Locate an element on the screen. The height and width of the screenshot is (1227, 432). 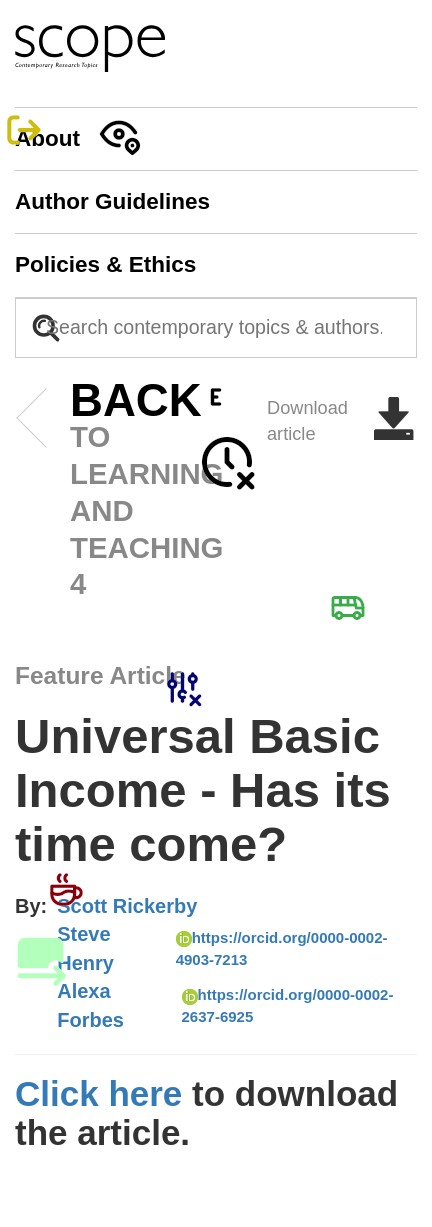
indicates an "E" label or category marker is located at coordinates (216, 397).